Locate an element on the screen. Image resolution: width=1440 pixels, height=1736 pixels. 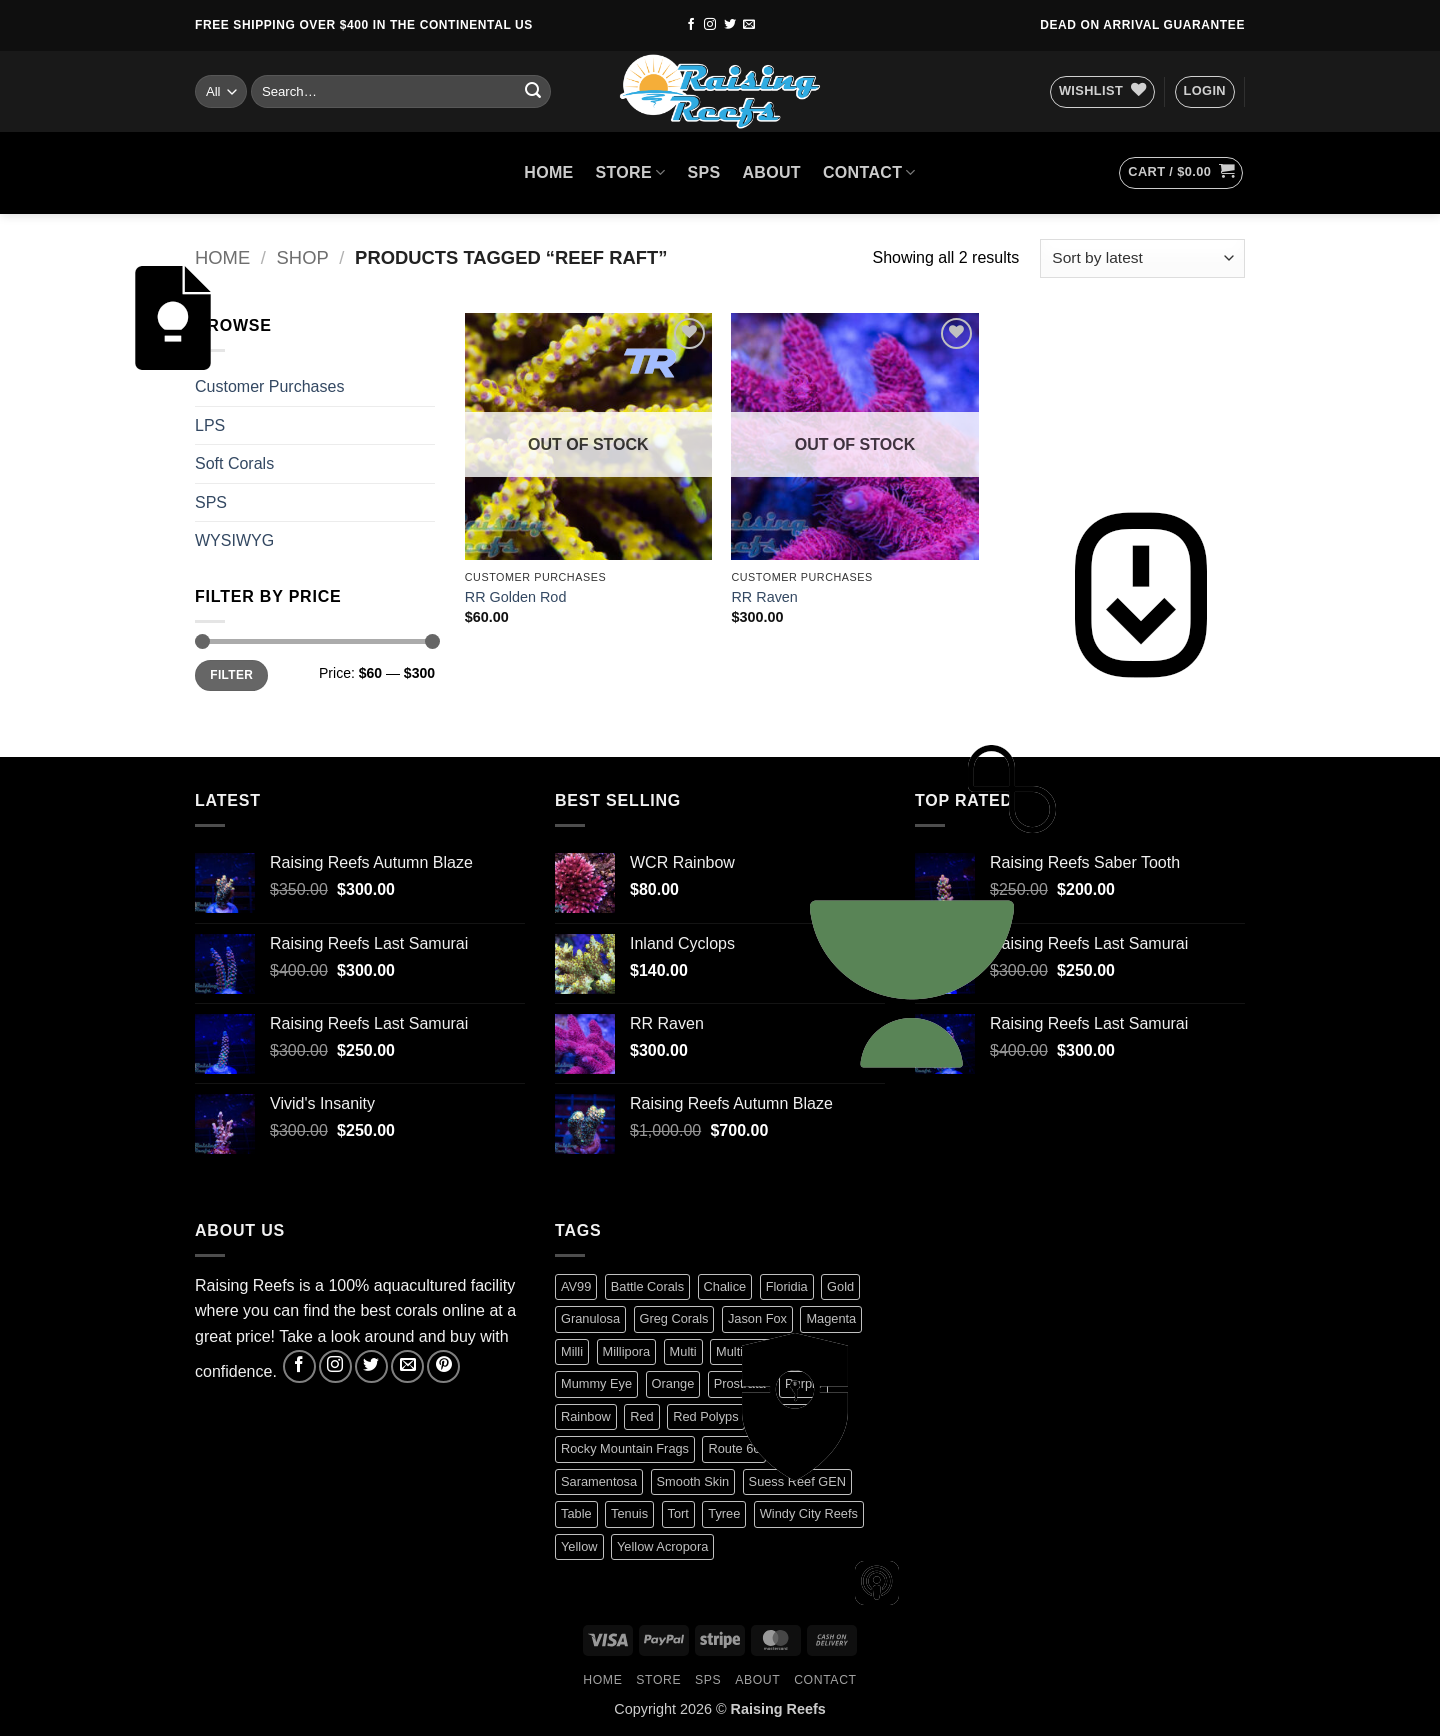
NextBillion.ai company logo is located at coordinates (1012, 789).